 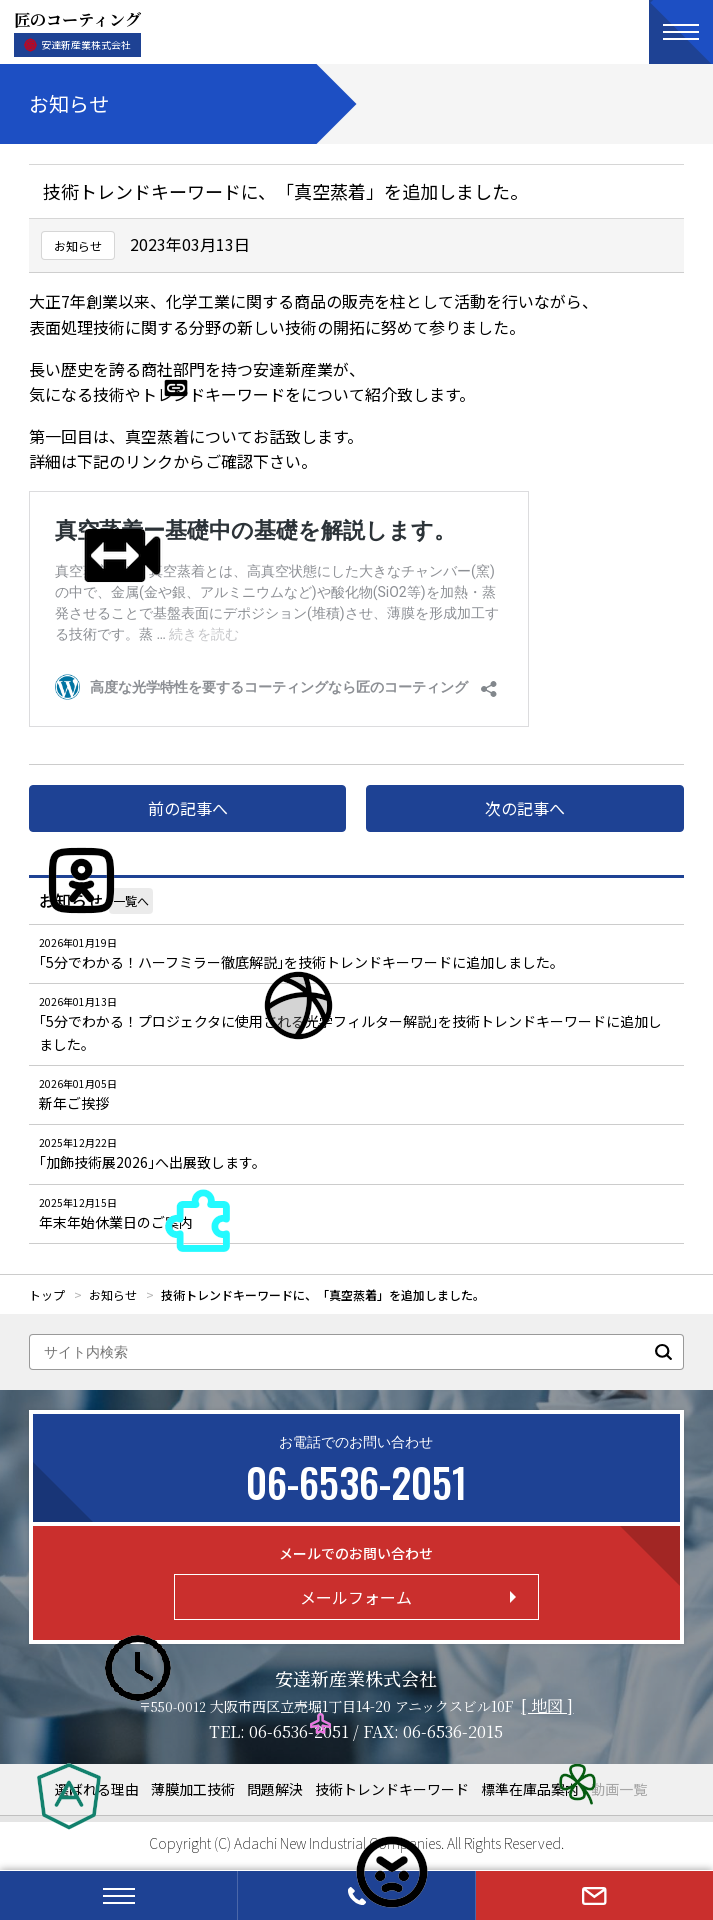 What do you see at coordinates (122, 555) in the screenshot?
I see `switch between front and rear camera during video recording` at bounding box center [122, 555].